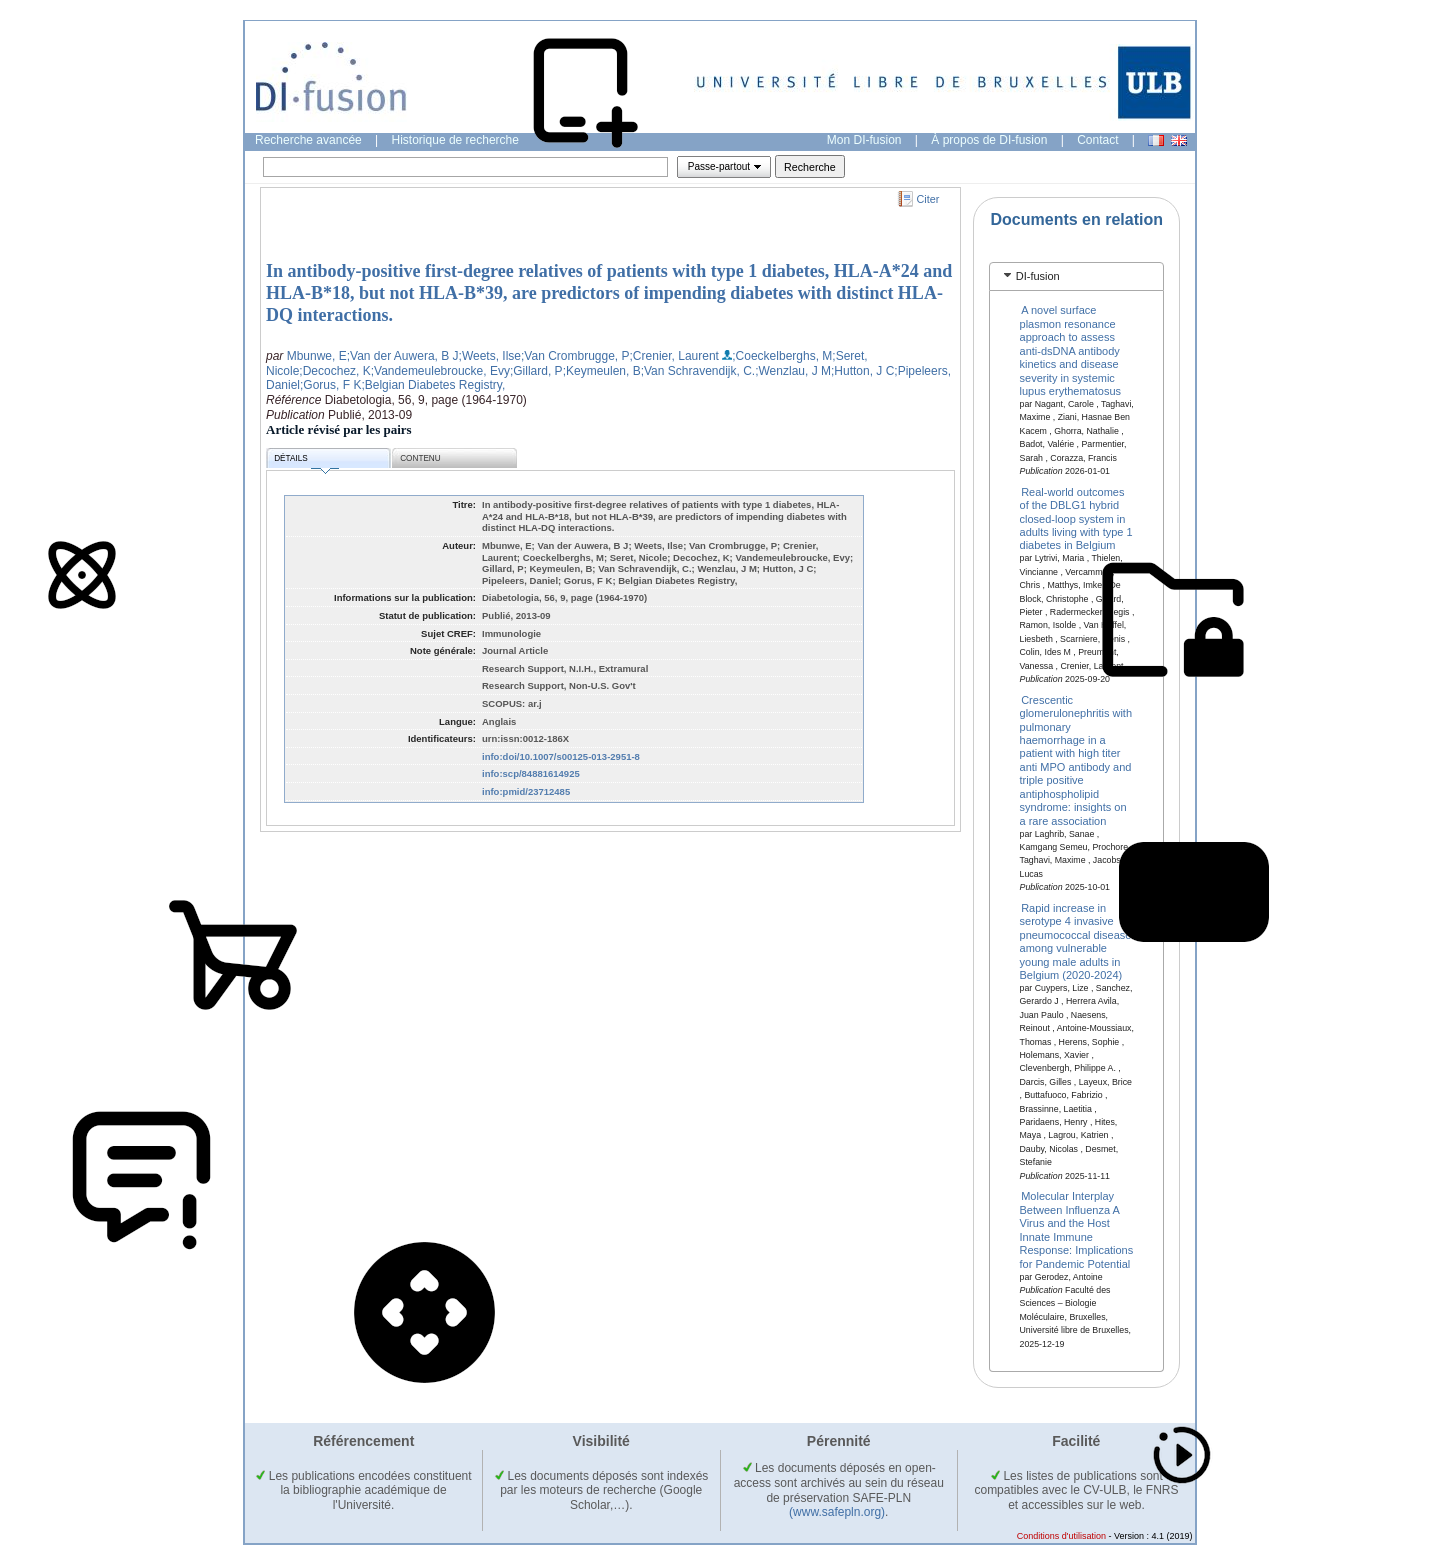  What do you see at coordinates (1194, 892) in the screenshot?
I see `set image crop to 3:2 aspect ratio` at bounding box center [1194, 892].